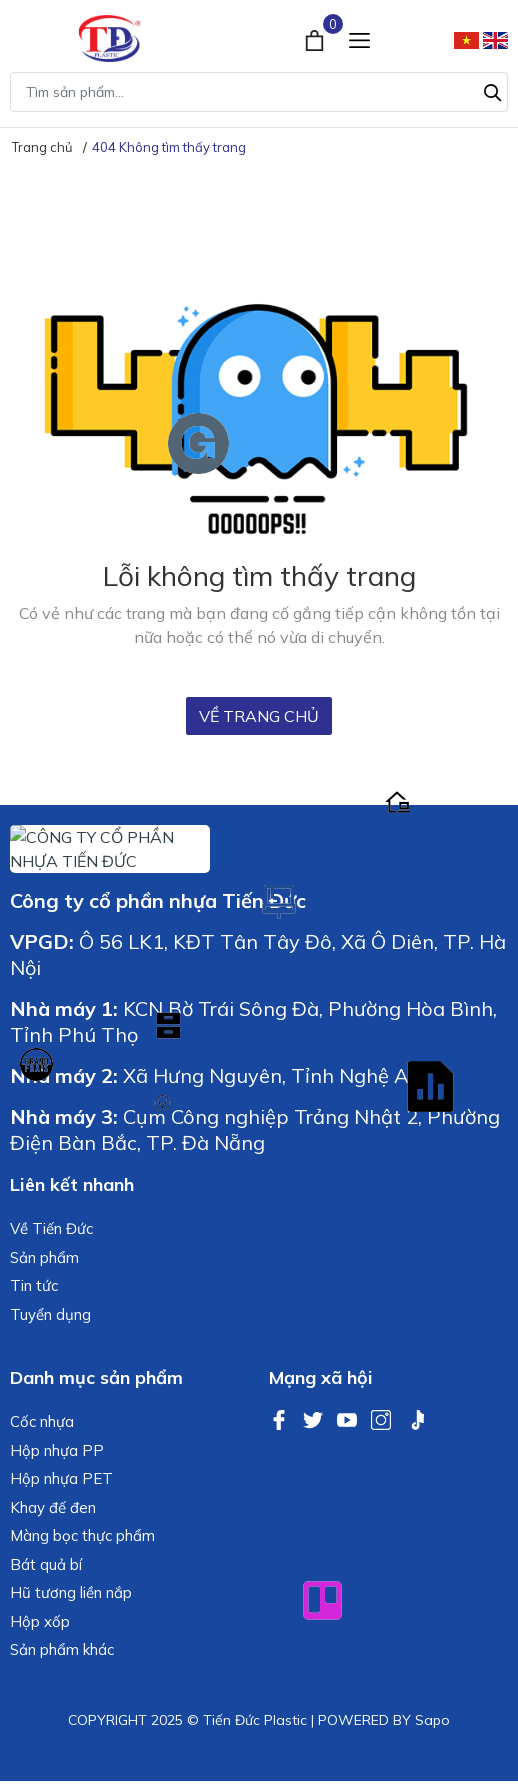  I want to click on view document with chart data, so click(430, 1086).